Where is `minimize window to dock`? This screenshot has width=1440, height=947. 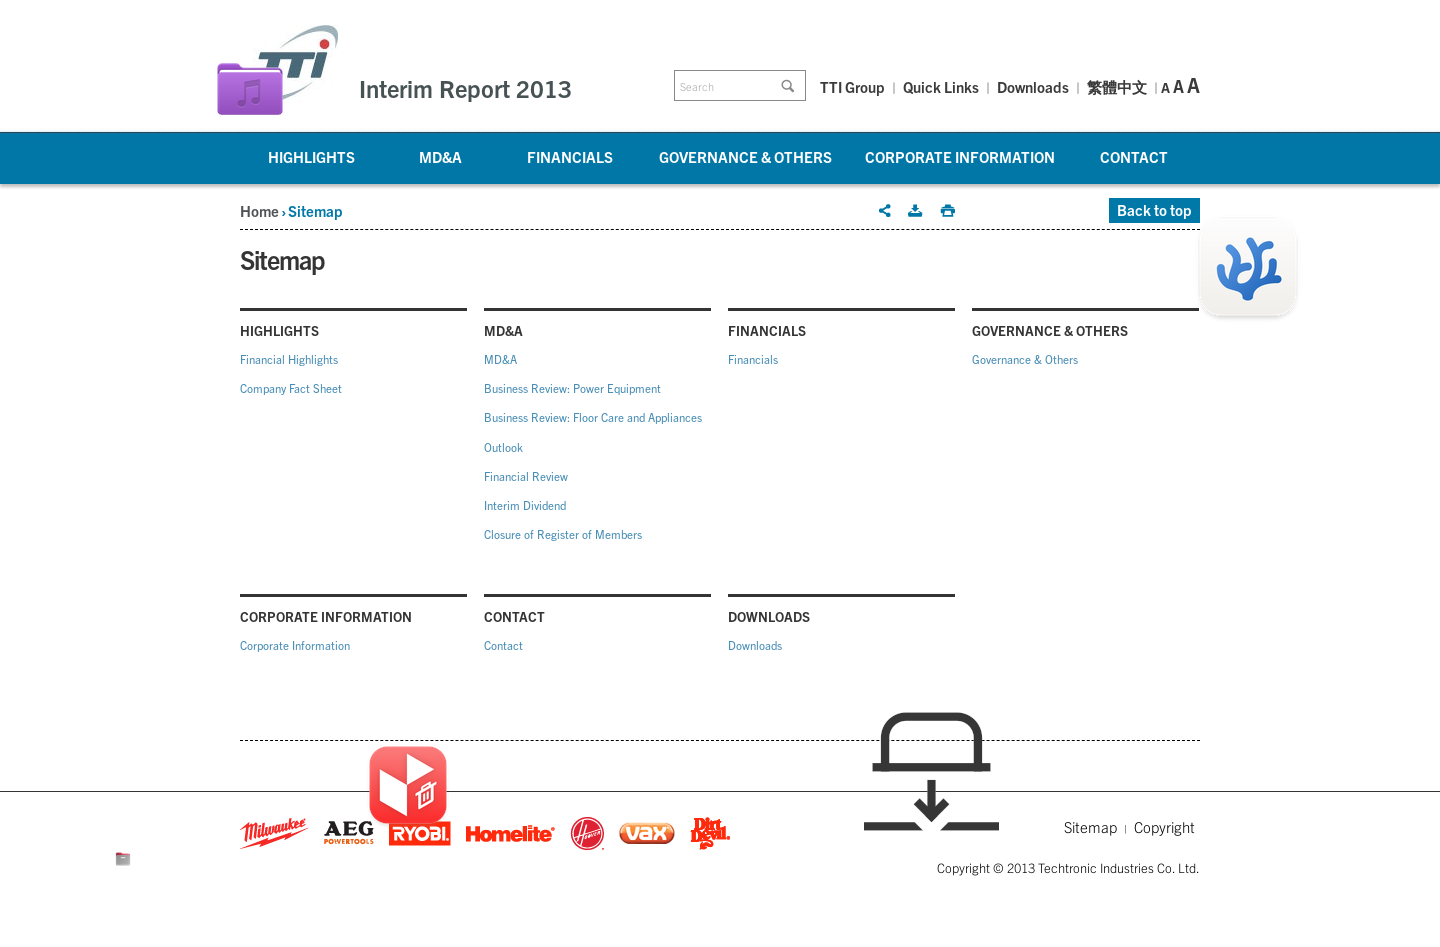
minimize window to dock is located at coordinates (931, 771).